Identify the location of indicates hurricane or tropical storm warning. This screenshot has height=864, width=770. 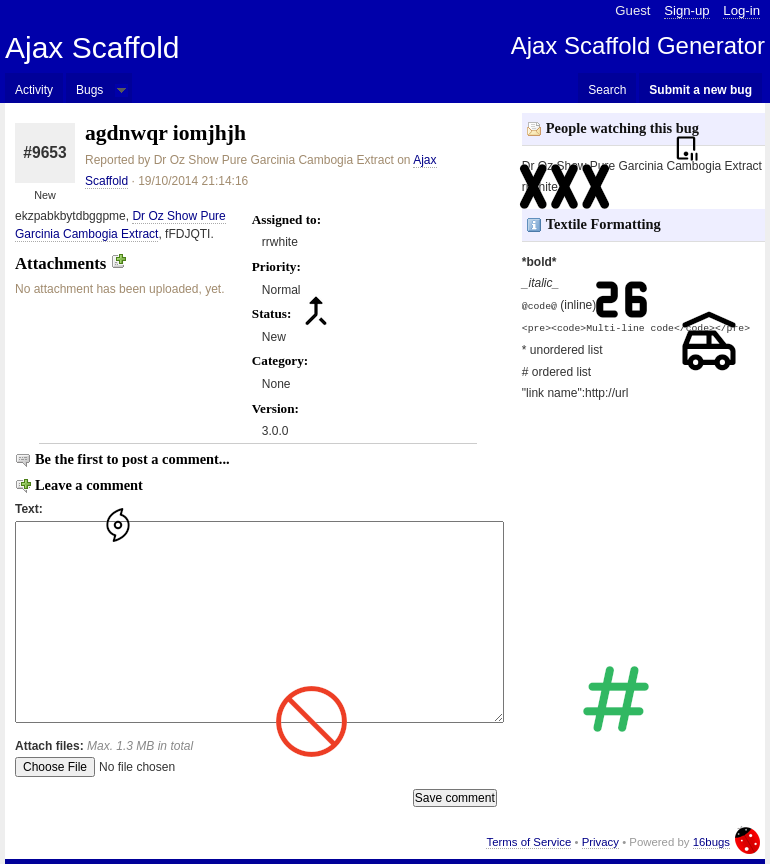
(118, 525).